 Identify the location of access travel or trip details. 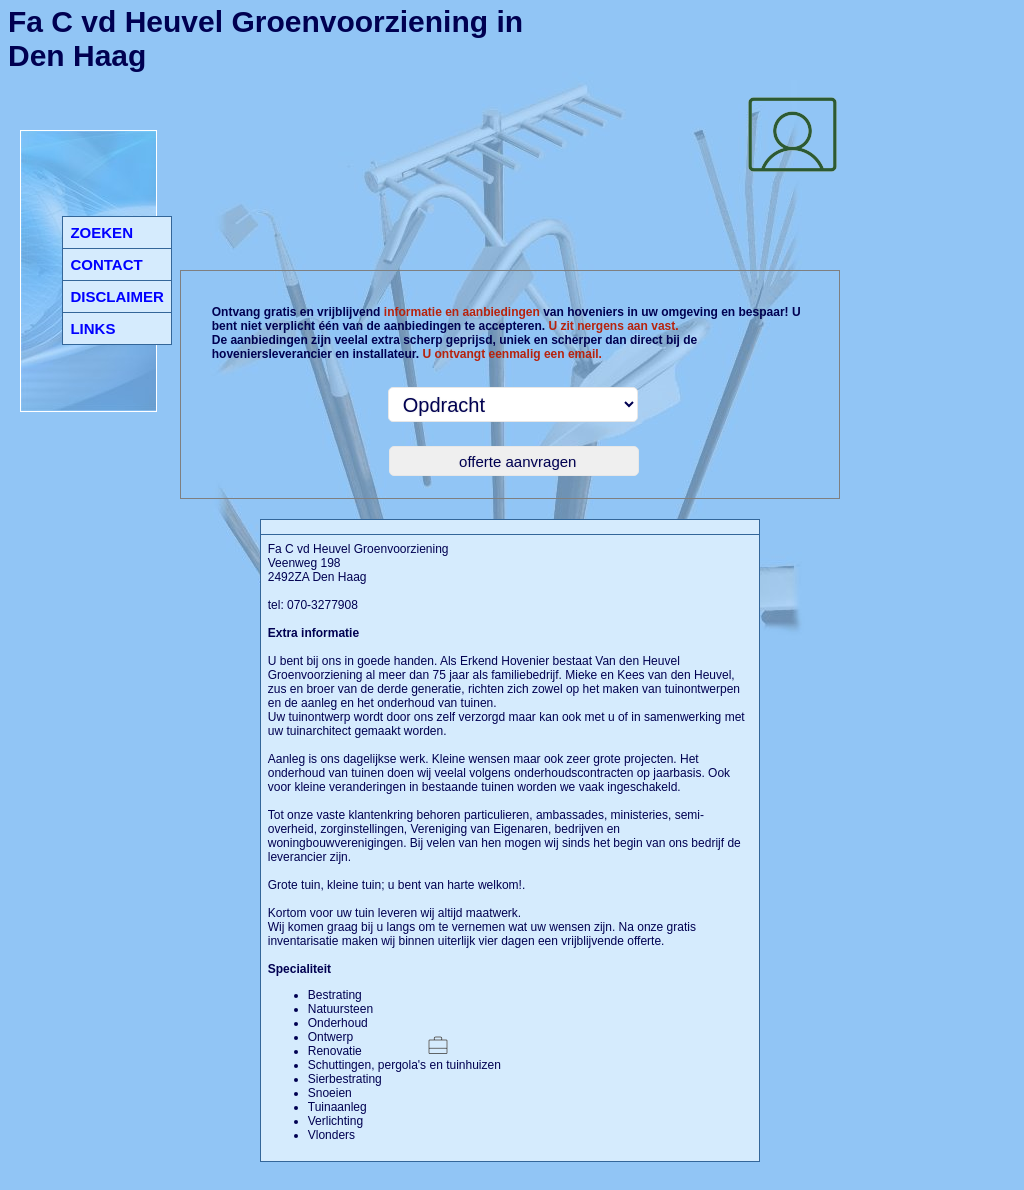
(438, 1046).